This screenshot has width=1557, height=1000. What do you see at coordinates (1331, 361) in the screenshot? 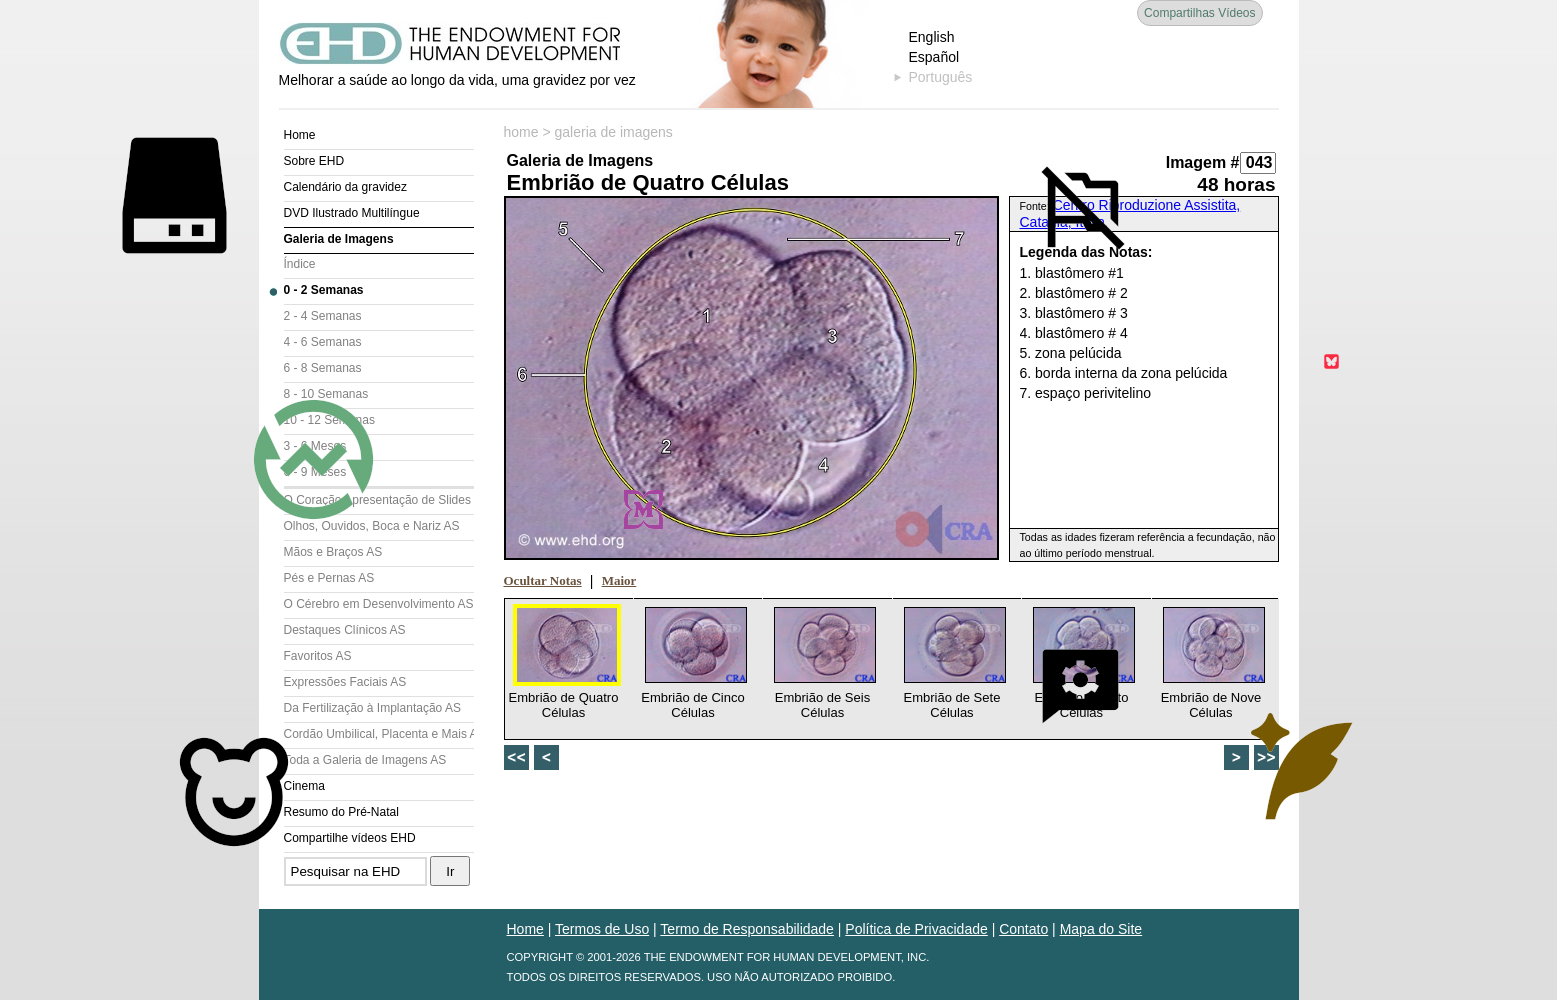
I see `open Bluesky social media app` at bounding box center [1331, 361].